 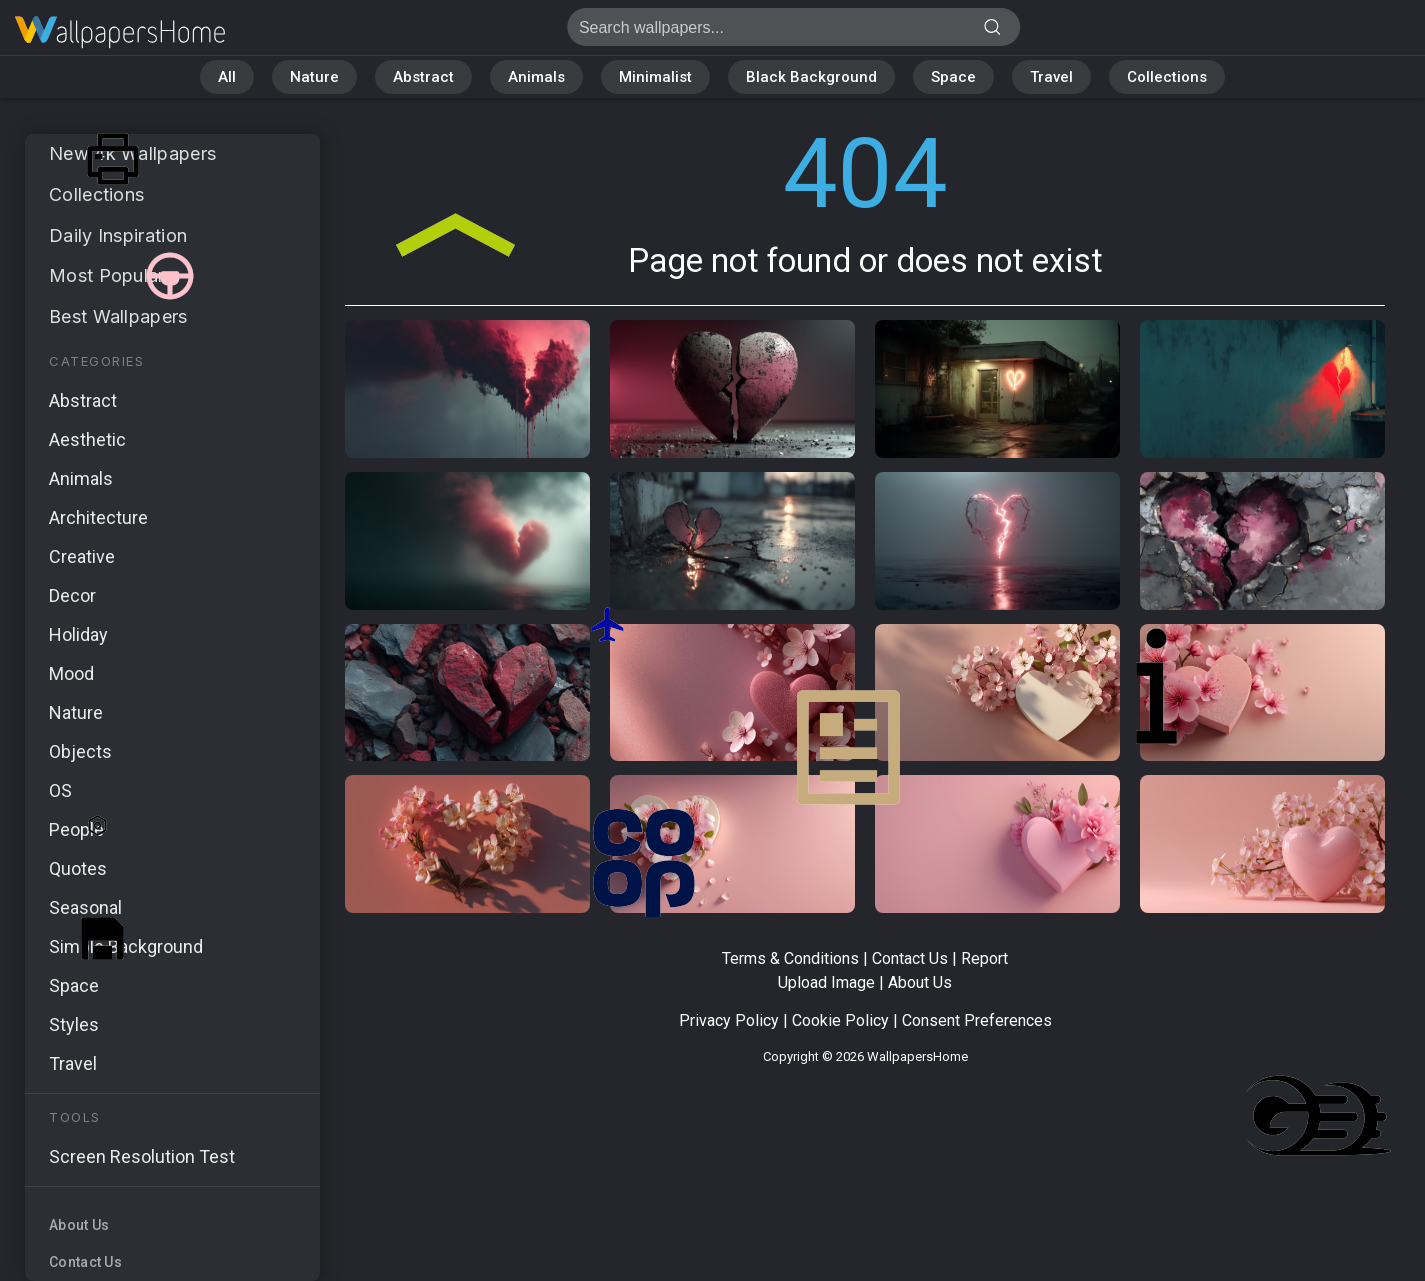 What do you see at coordinates (455, 237) in the screenshot?
I see `scroll to top of page` at bounding box center [455, 237].